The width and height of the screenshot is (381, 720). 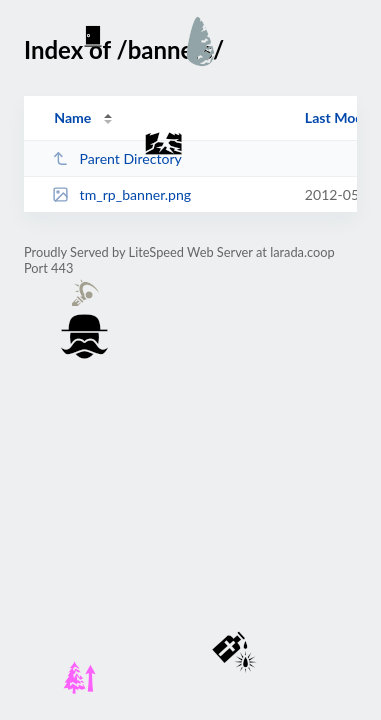 What do you see at coordinates (79, 677) in the screenshot?
I see `track your forest or tree growth progress` at bounding box center [79, 677].